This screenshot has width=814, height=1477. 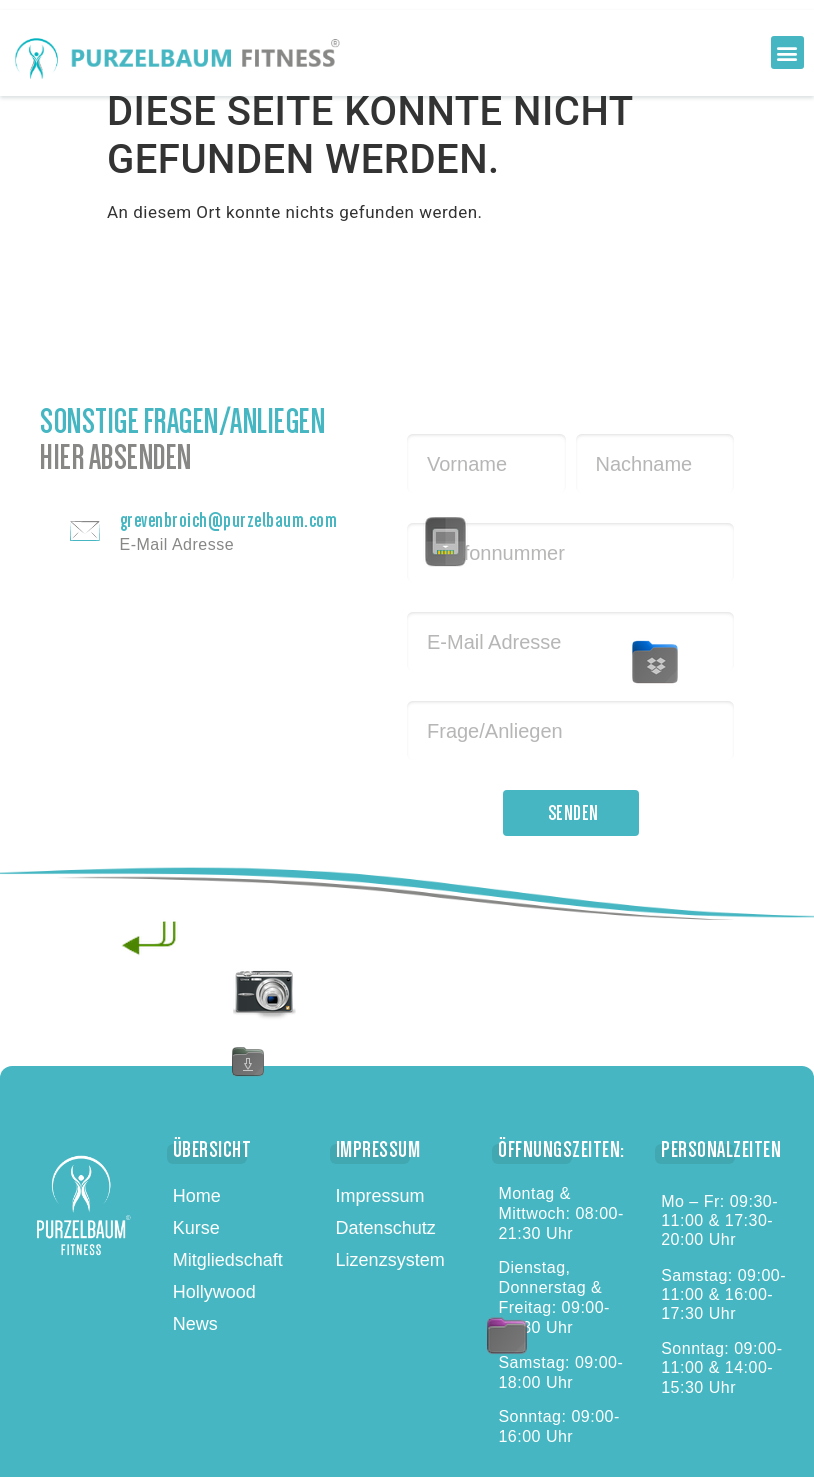 I want to click on NES game ROM file, so click(x=445, y=541).